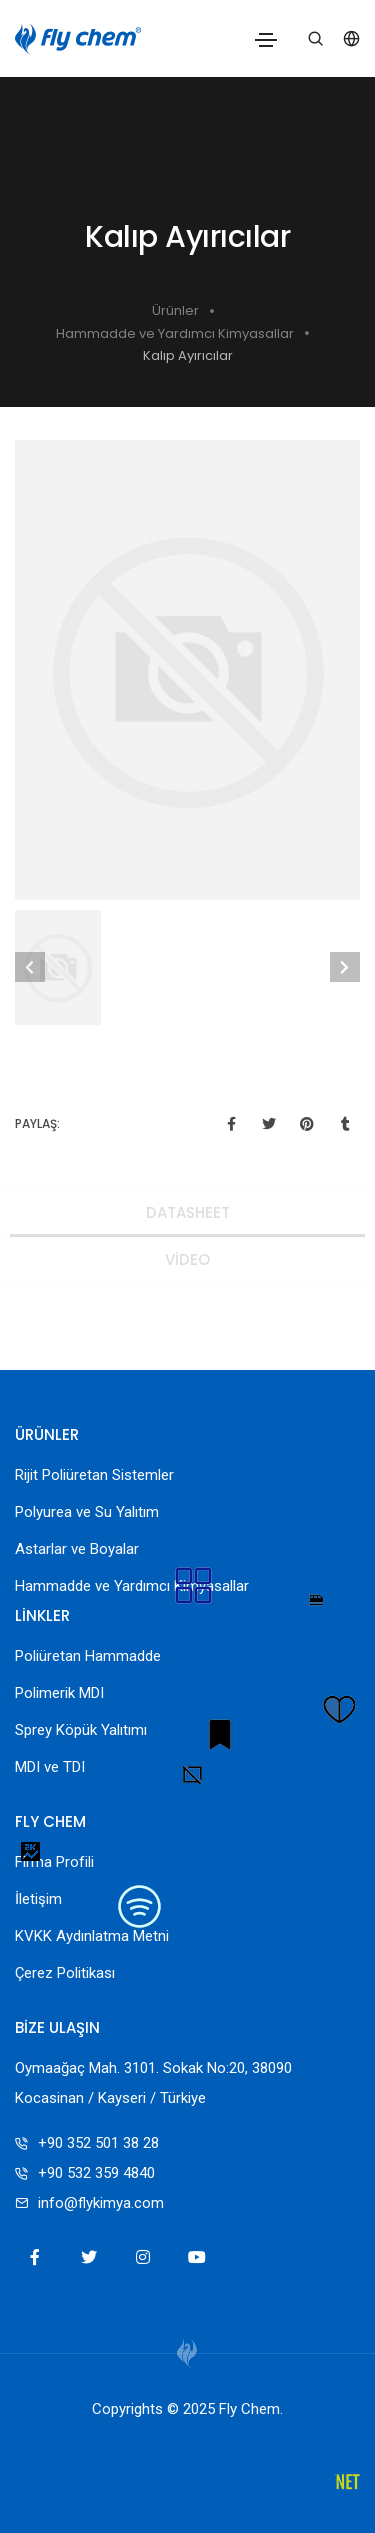 This screenshot has height=2533, width=375. I want to click on view train schedules or rail services, so click(316, 1599).